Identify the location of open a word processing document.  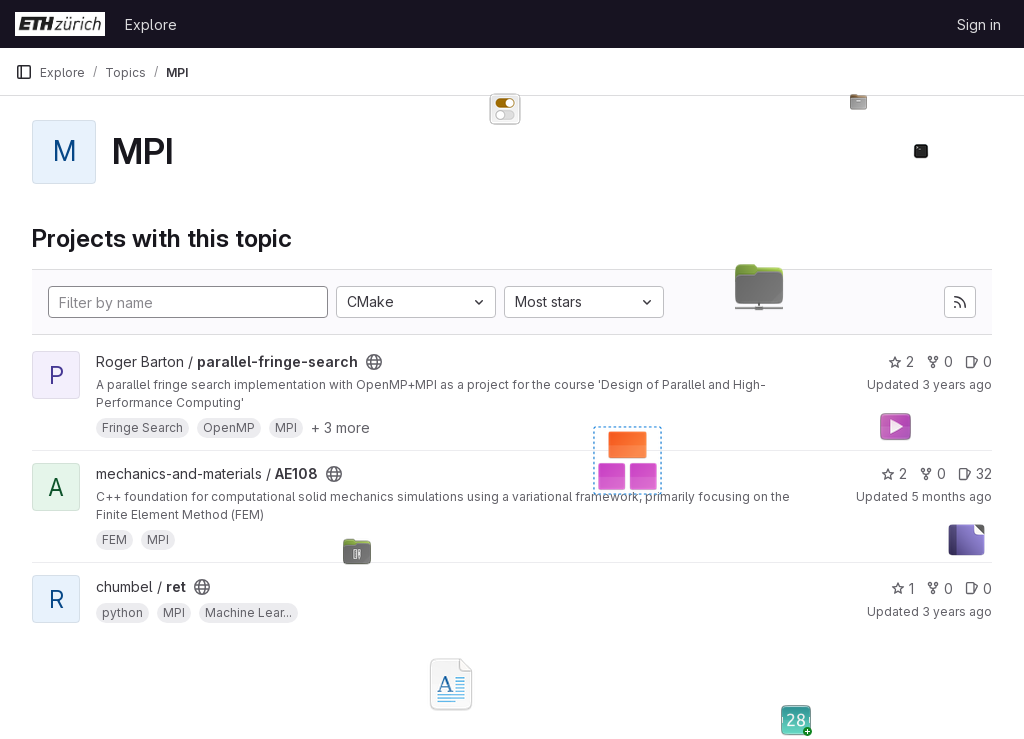
(451, 684).